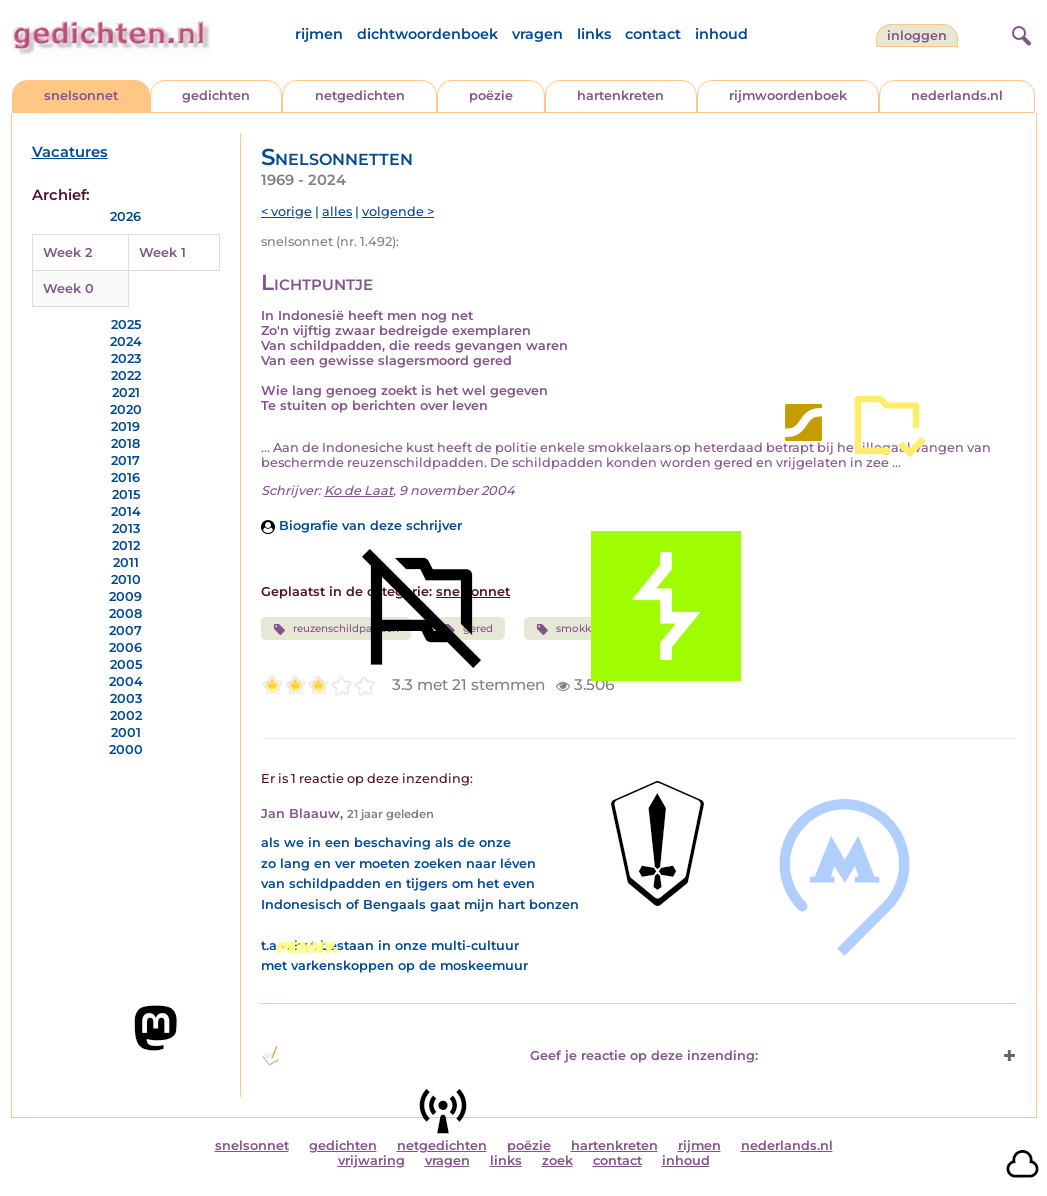 Image resolution: width=1047 pixels, height=1196 pixels. What do you see at coordinates (307, 947) in the screenshot?
I see `open the Penny app or website` at bounding box center [307, 947].